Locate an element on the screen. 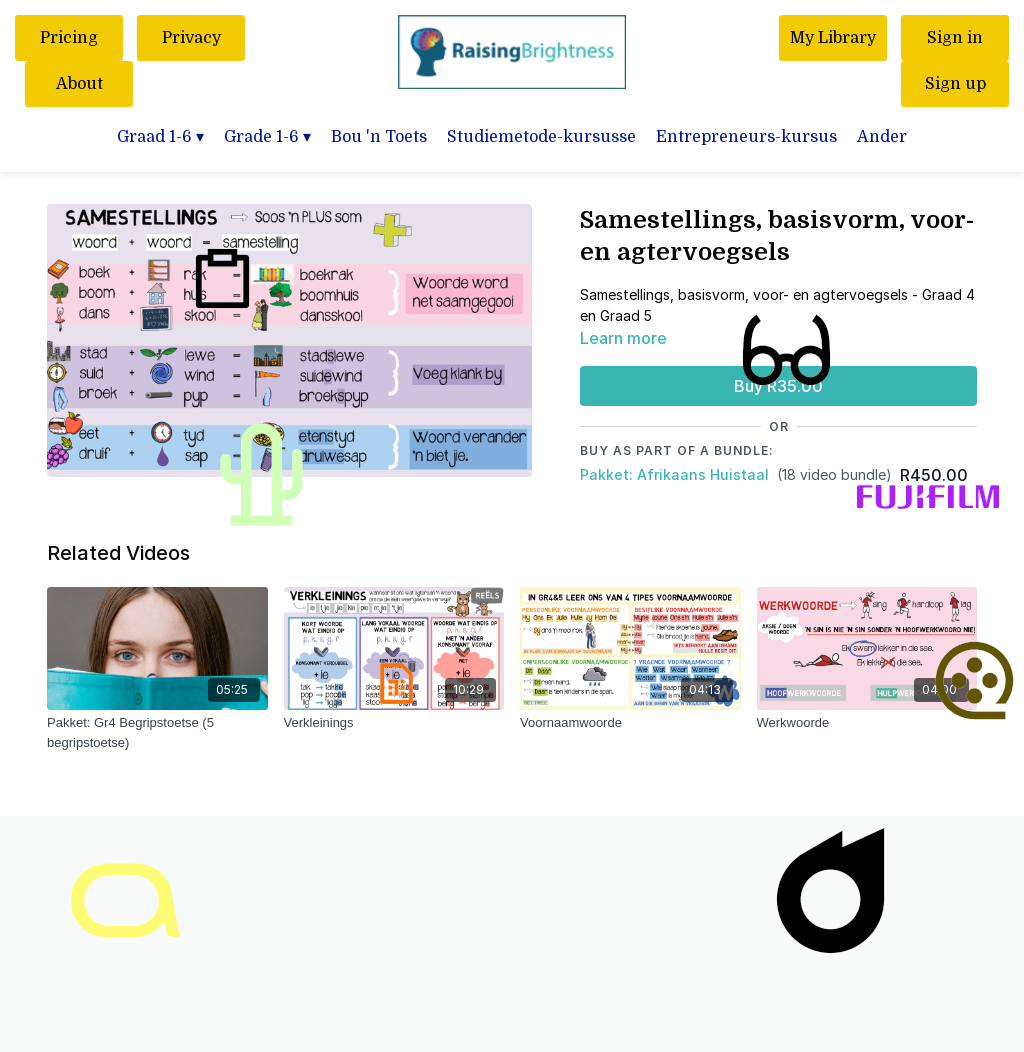 Image resolution: width=1024 pixels, height=1052 pixels. meteor or comet indicator for weather events is located at coordinates (830, 893).